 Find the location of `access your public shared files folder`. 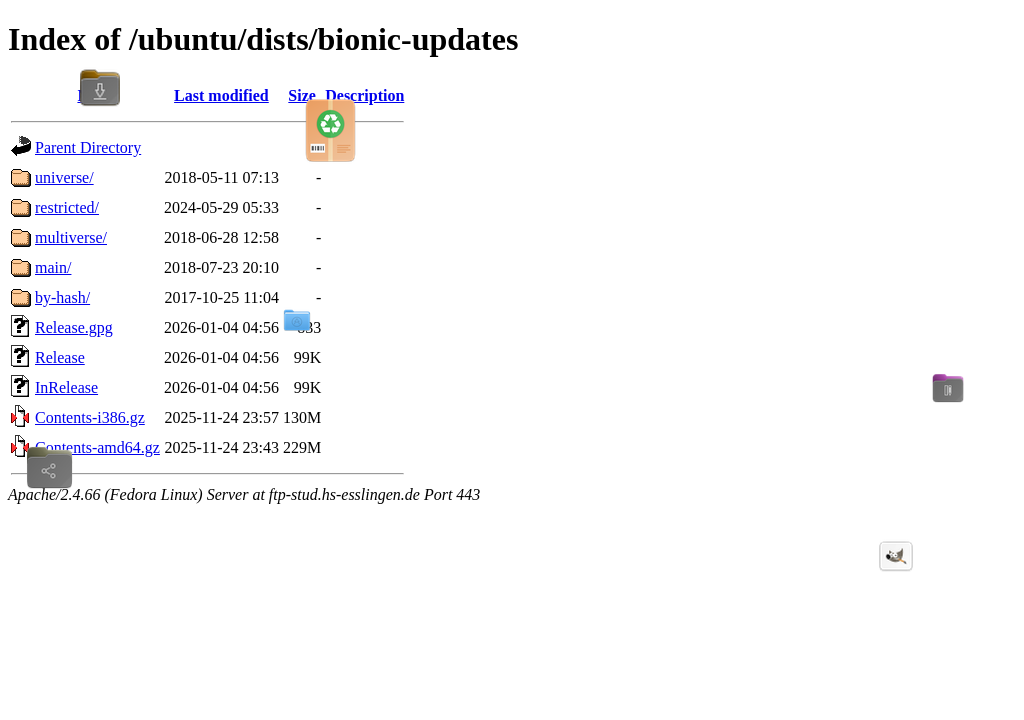

access your public shared files folder is located at coordinates (49, 467).